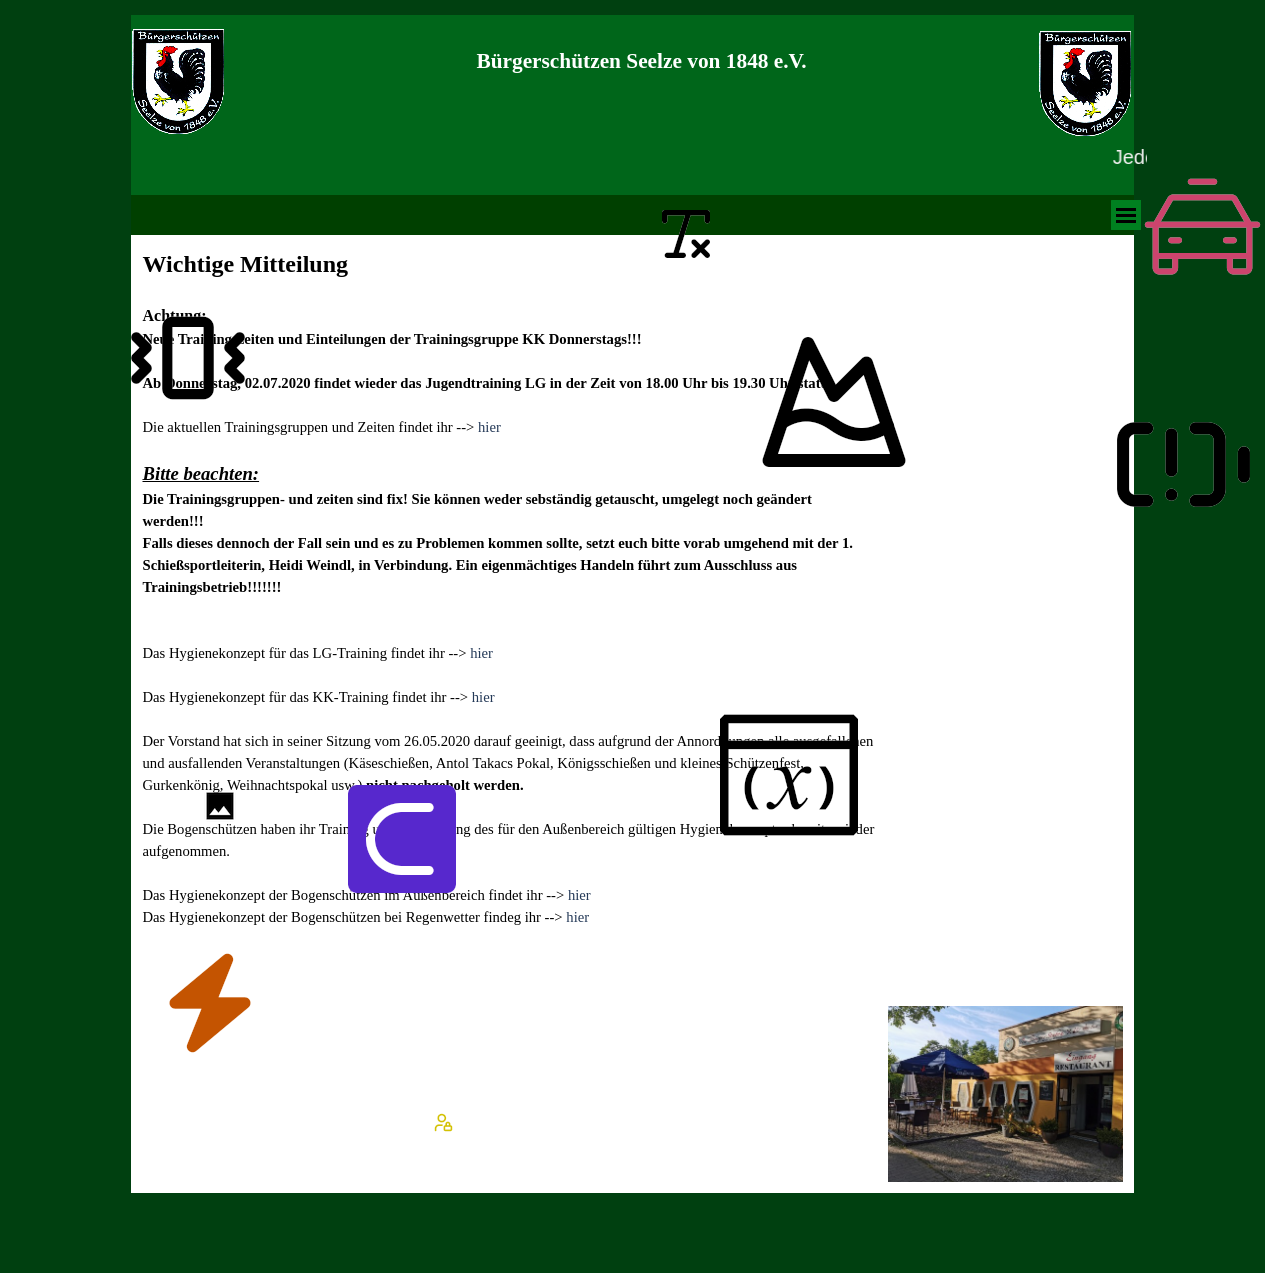 The width and height of the screenshot is (1265, 1273). I want to click on indicates quick actions or flash features, so click(210, 1003).